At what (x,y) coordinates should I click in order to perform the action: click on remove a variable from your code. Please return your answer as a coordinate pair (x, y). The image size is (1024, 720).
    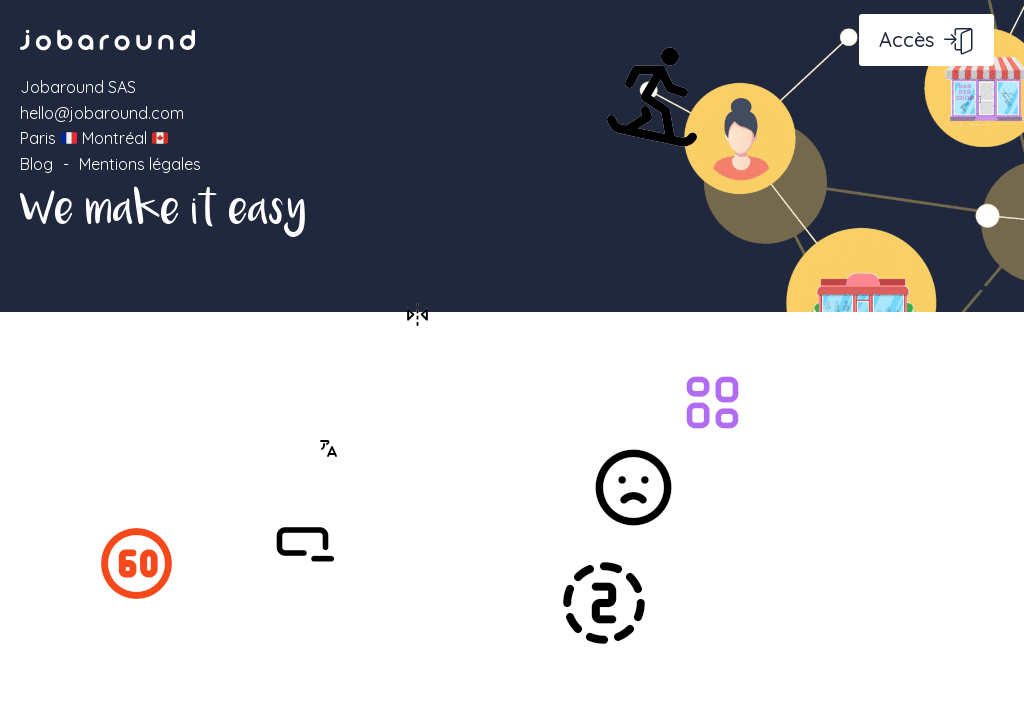
    Looking at the image, I should click on (302, 541).